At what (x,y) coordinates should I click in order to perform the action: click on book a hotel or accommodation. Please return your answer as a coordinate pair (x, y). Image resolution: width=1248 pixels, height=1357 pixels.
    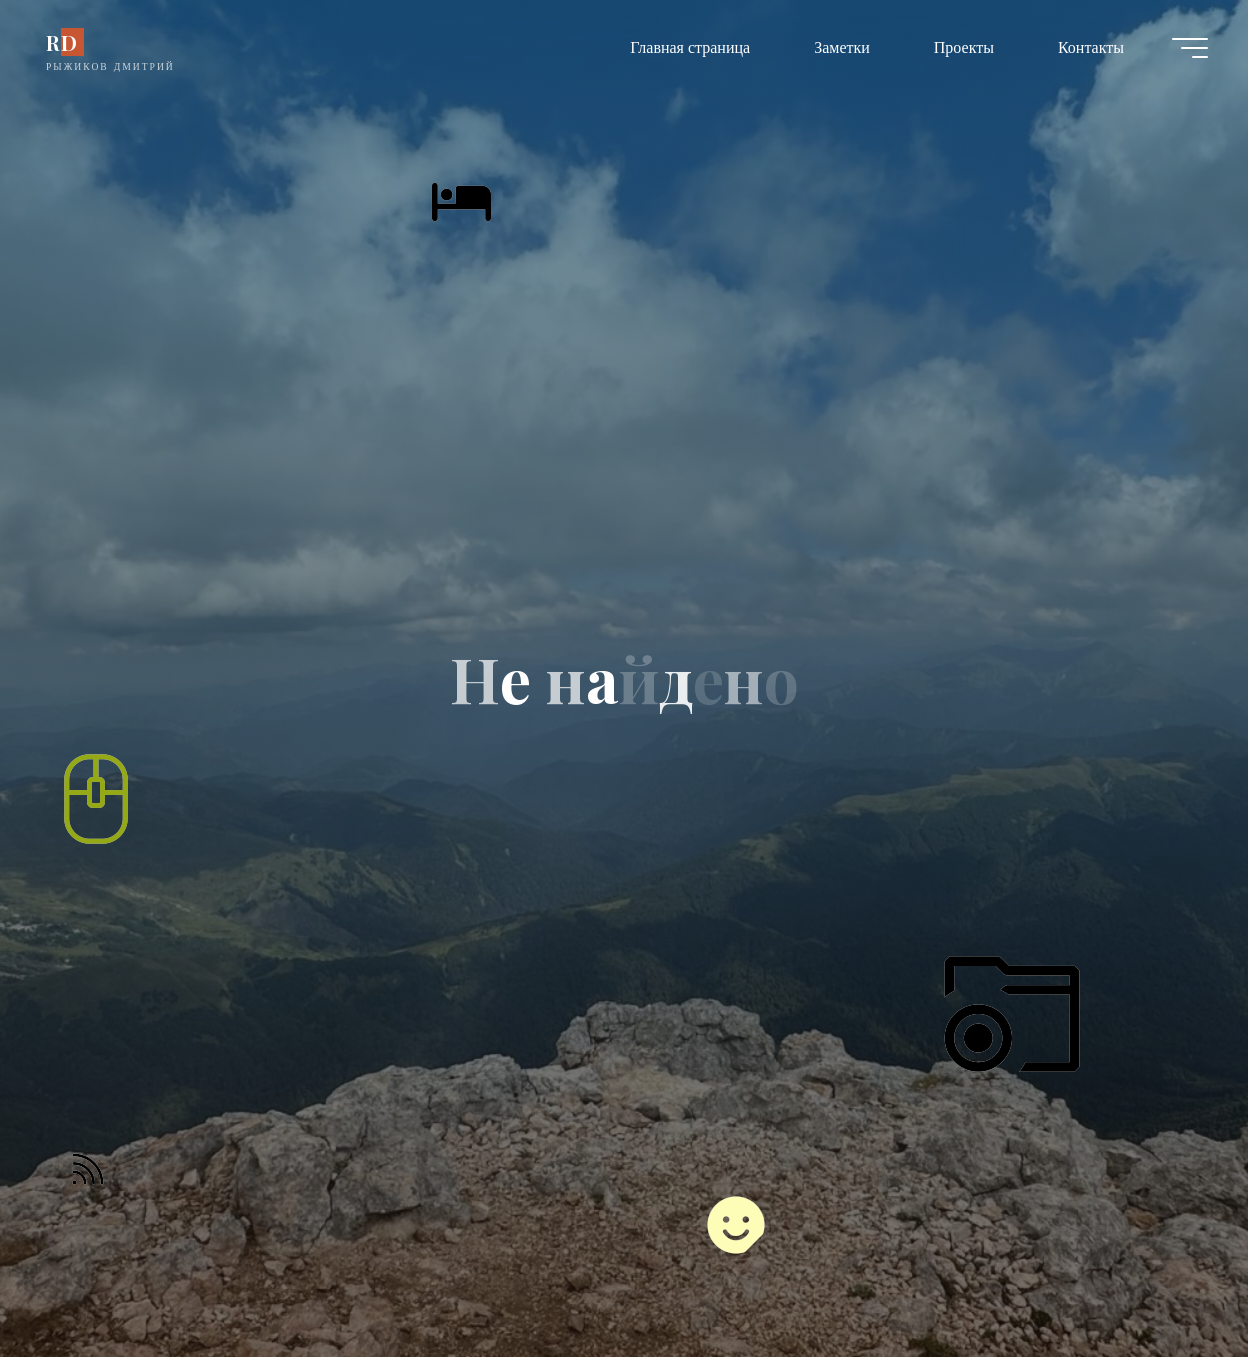
    Looking at the image, I should click on (461, 200).